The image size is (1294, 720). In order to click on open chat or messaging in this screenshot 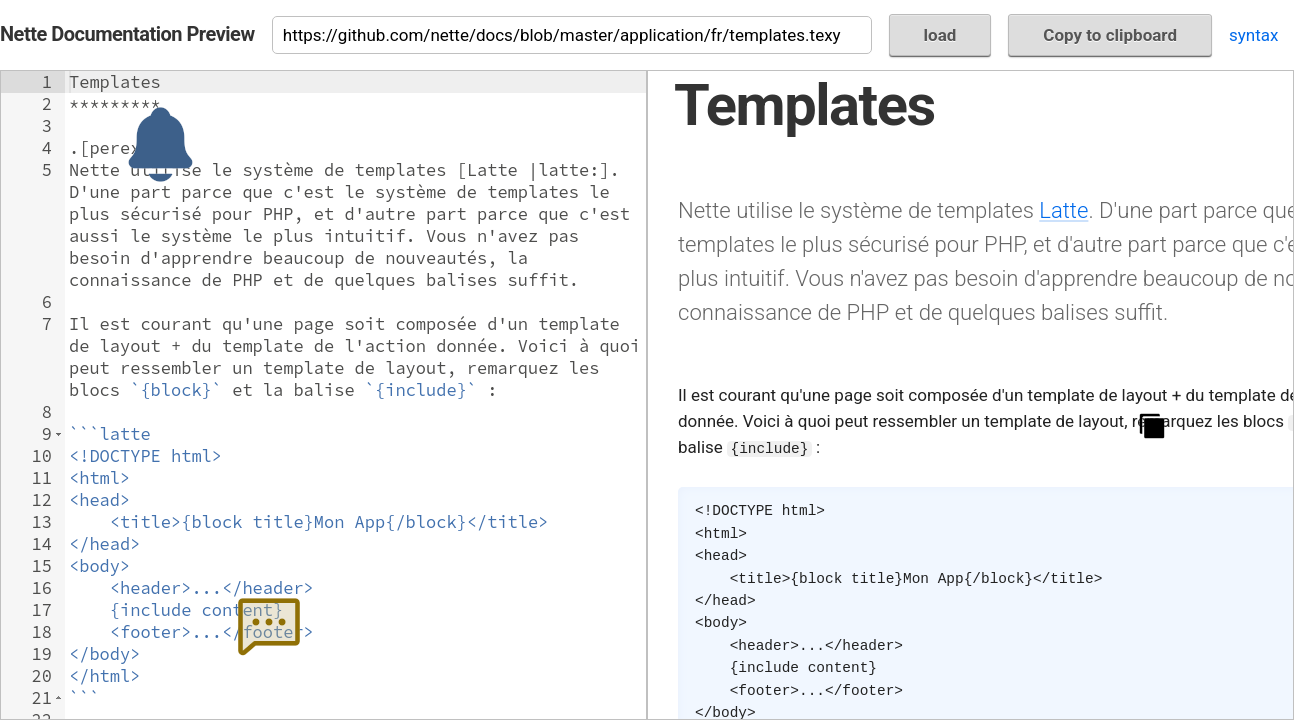, I will do `click(269, 622)`.